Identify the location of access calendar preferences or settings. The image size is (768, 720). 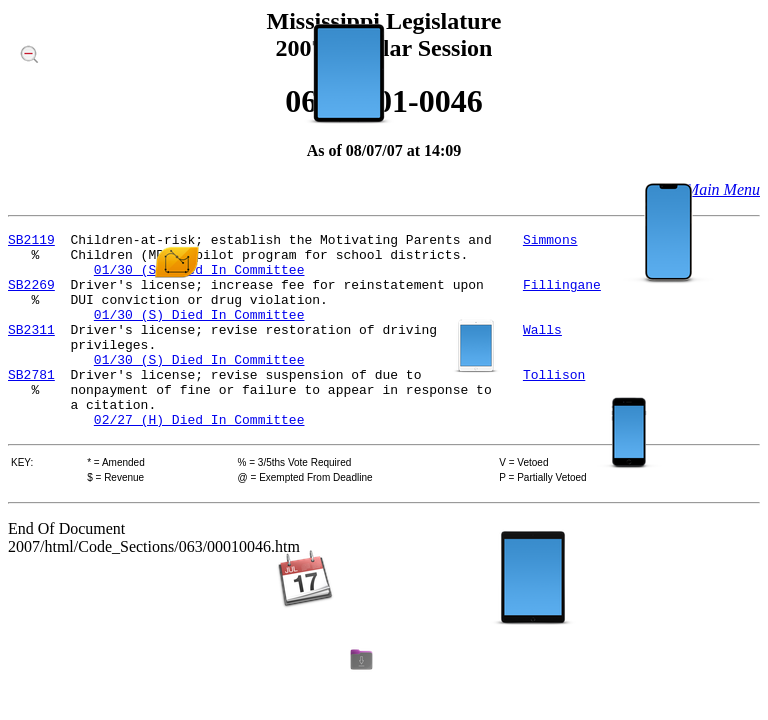
(305, 579).